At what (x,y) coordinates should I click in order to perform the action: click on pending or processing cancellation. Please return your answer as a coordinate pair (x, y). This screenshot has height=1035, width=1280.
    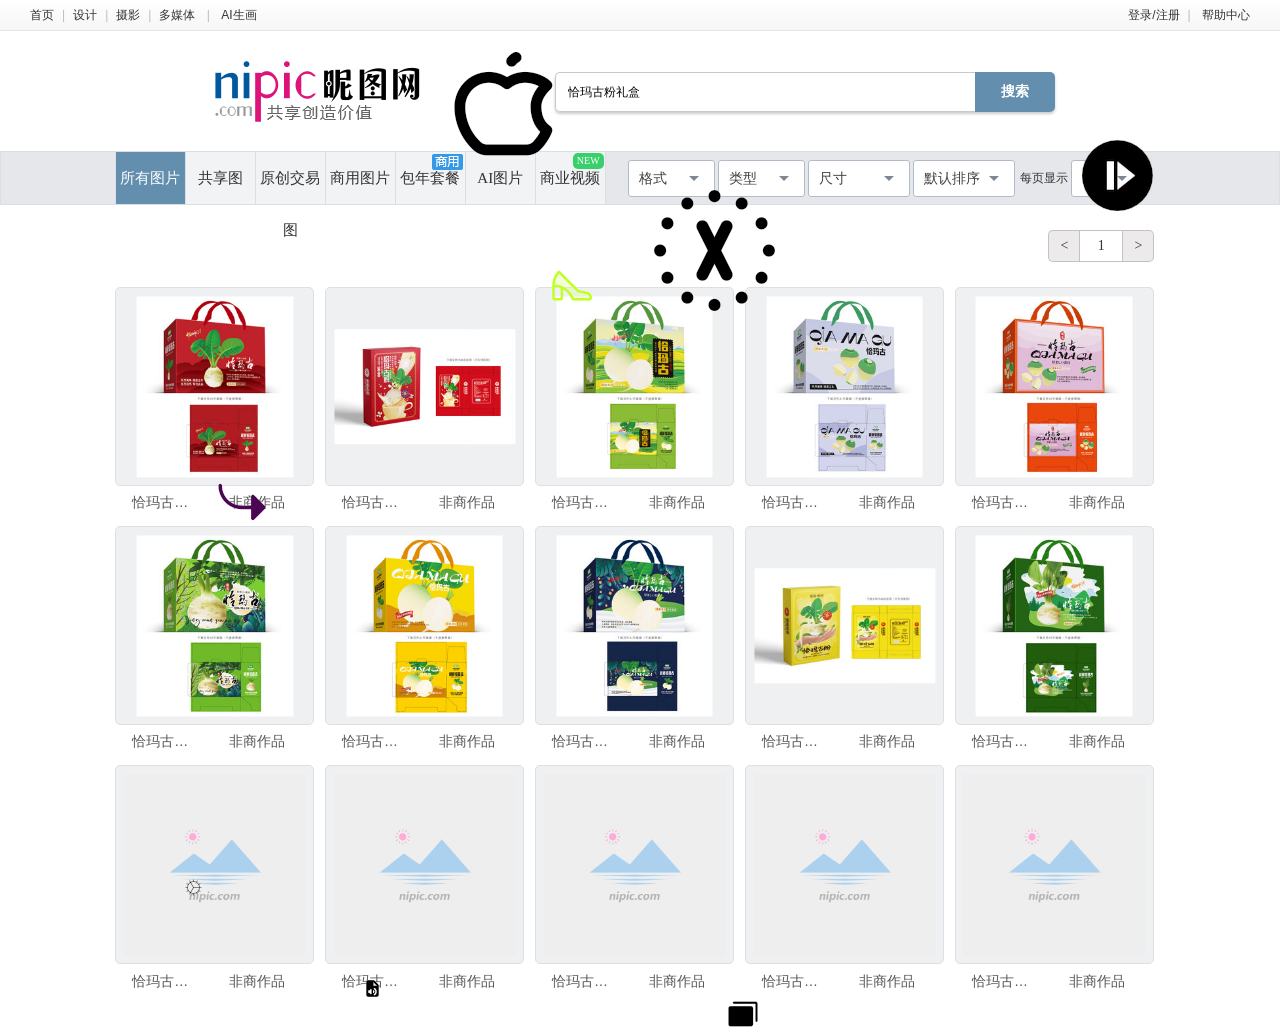
    Looking at the image, I should click on (714, 250).